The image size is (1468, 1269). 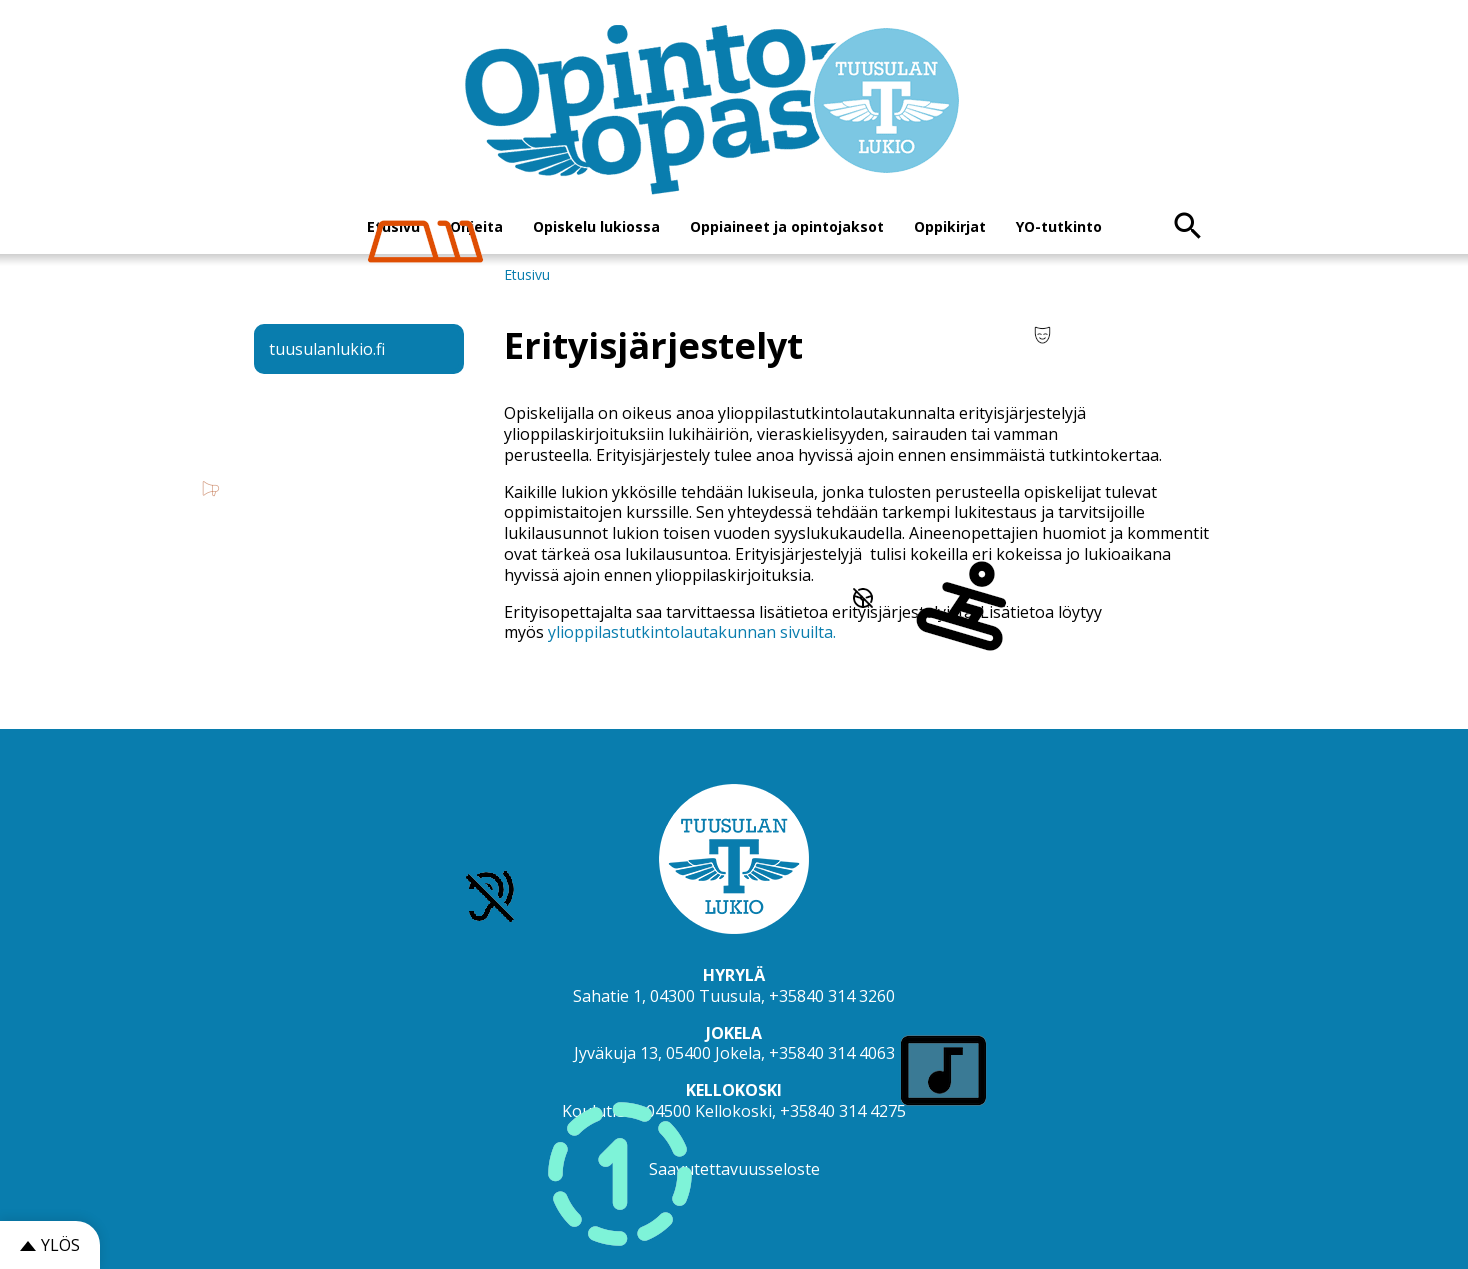 I want to click on indicates step one in a multi-step process, so click(x=620, y=1174).